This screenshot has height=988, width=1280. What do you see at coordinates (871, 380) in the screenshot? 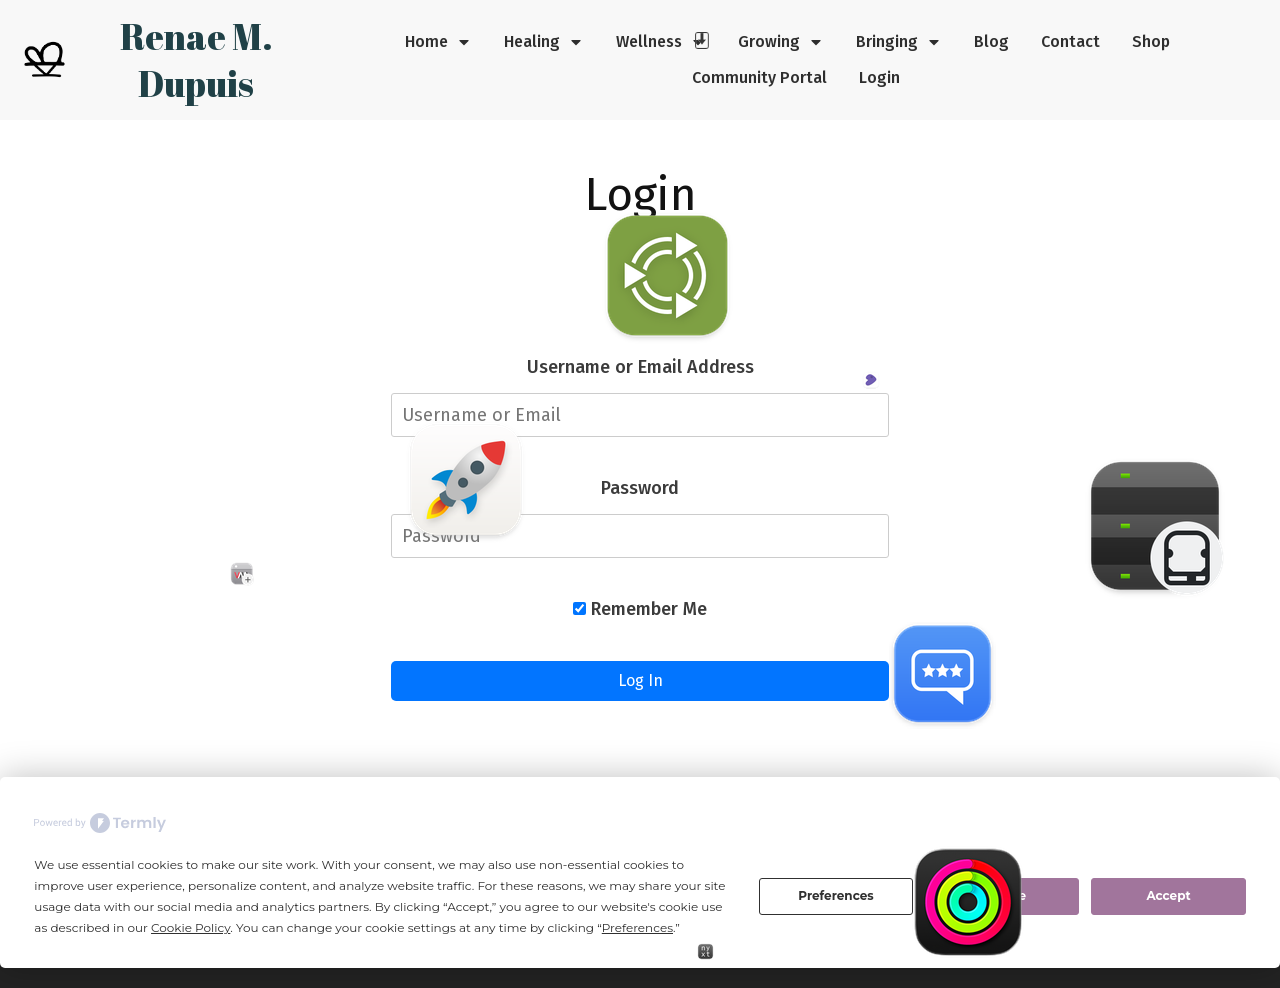
I see `open gentoo linux application` at bounding box center [871, 380].